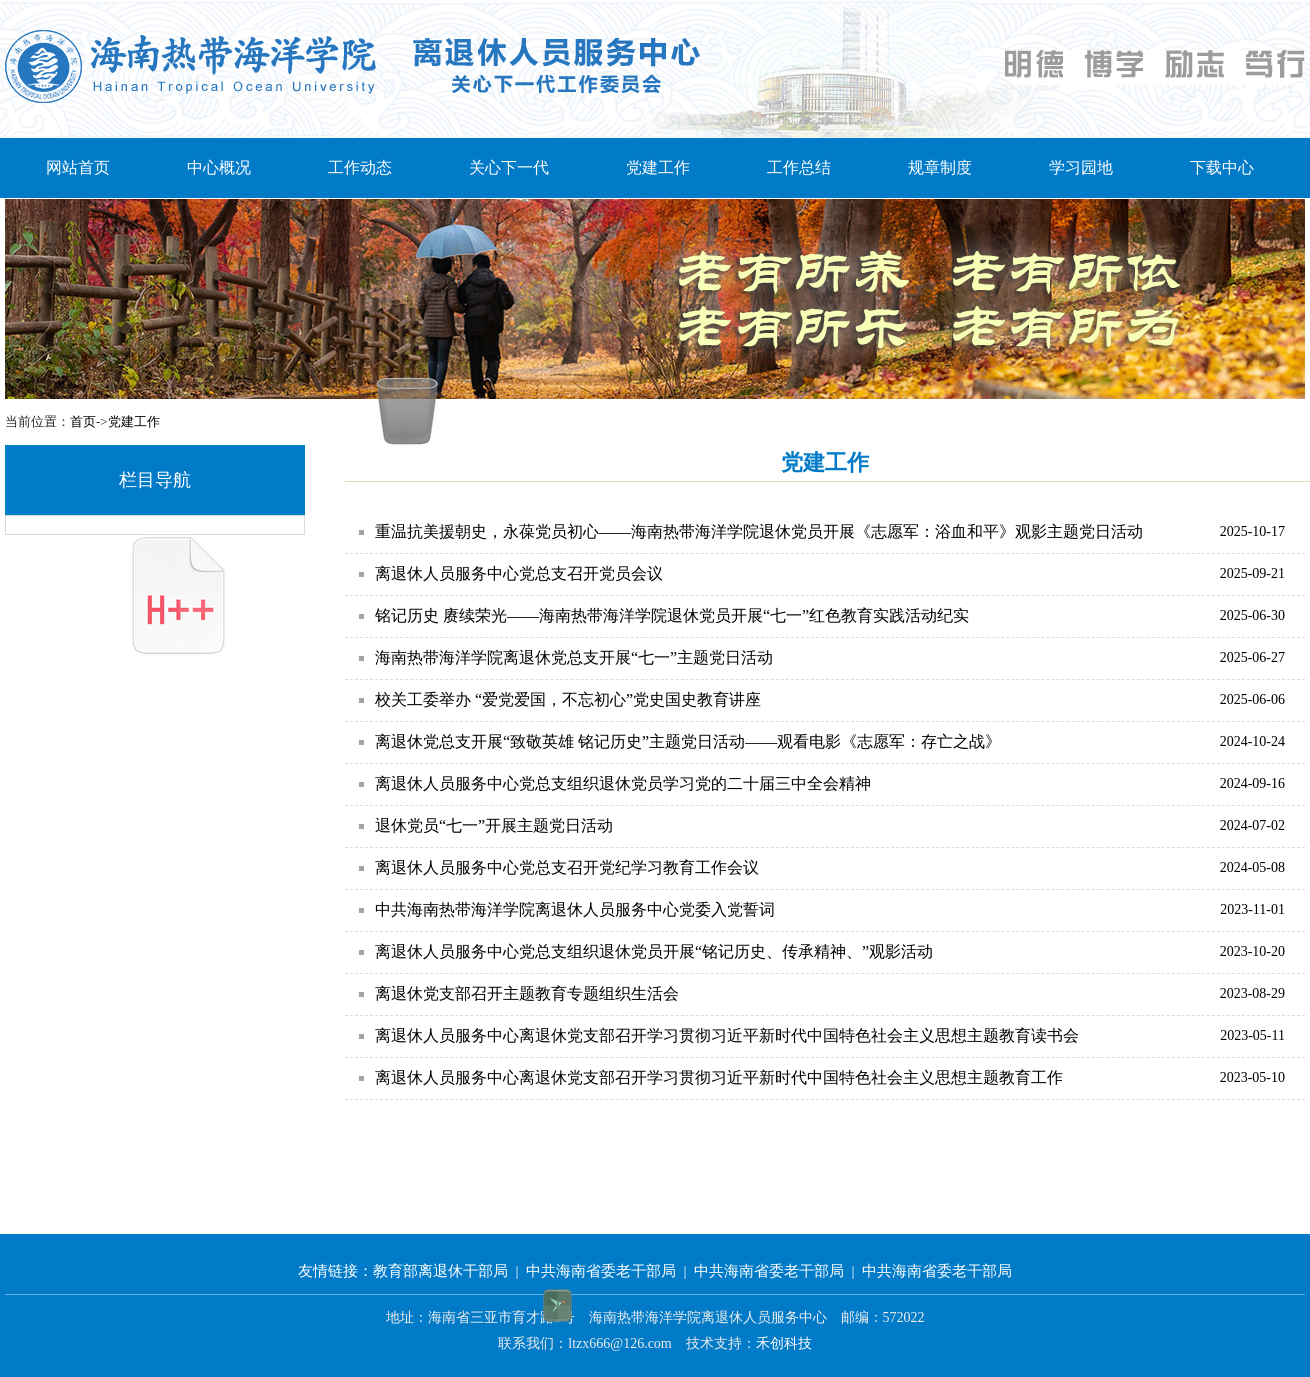 The width and height of the screenshot is (1310, 1377). I want to click on snap application package file, so click(557, 1305).